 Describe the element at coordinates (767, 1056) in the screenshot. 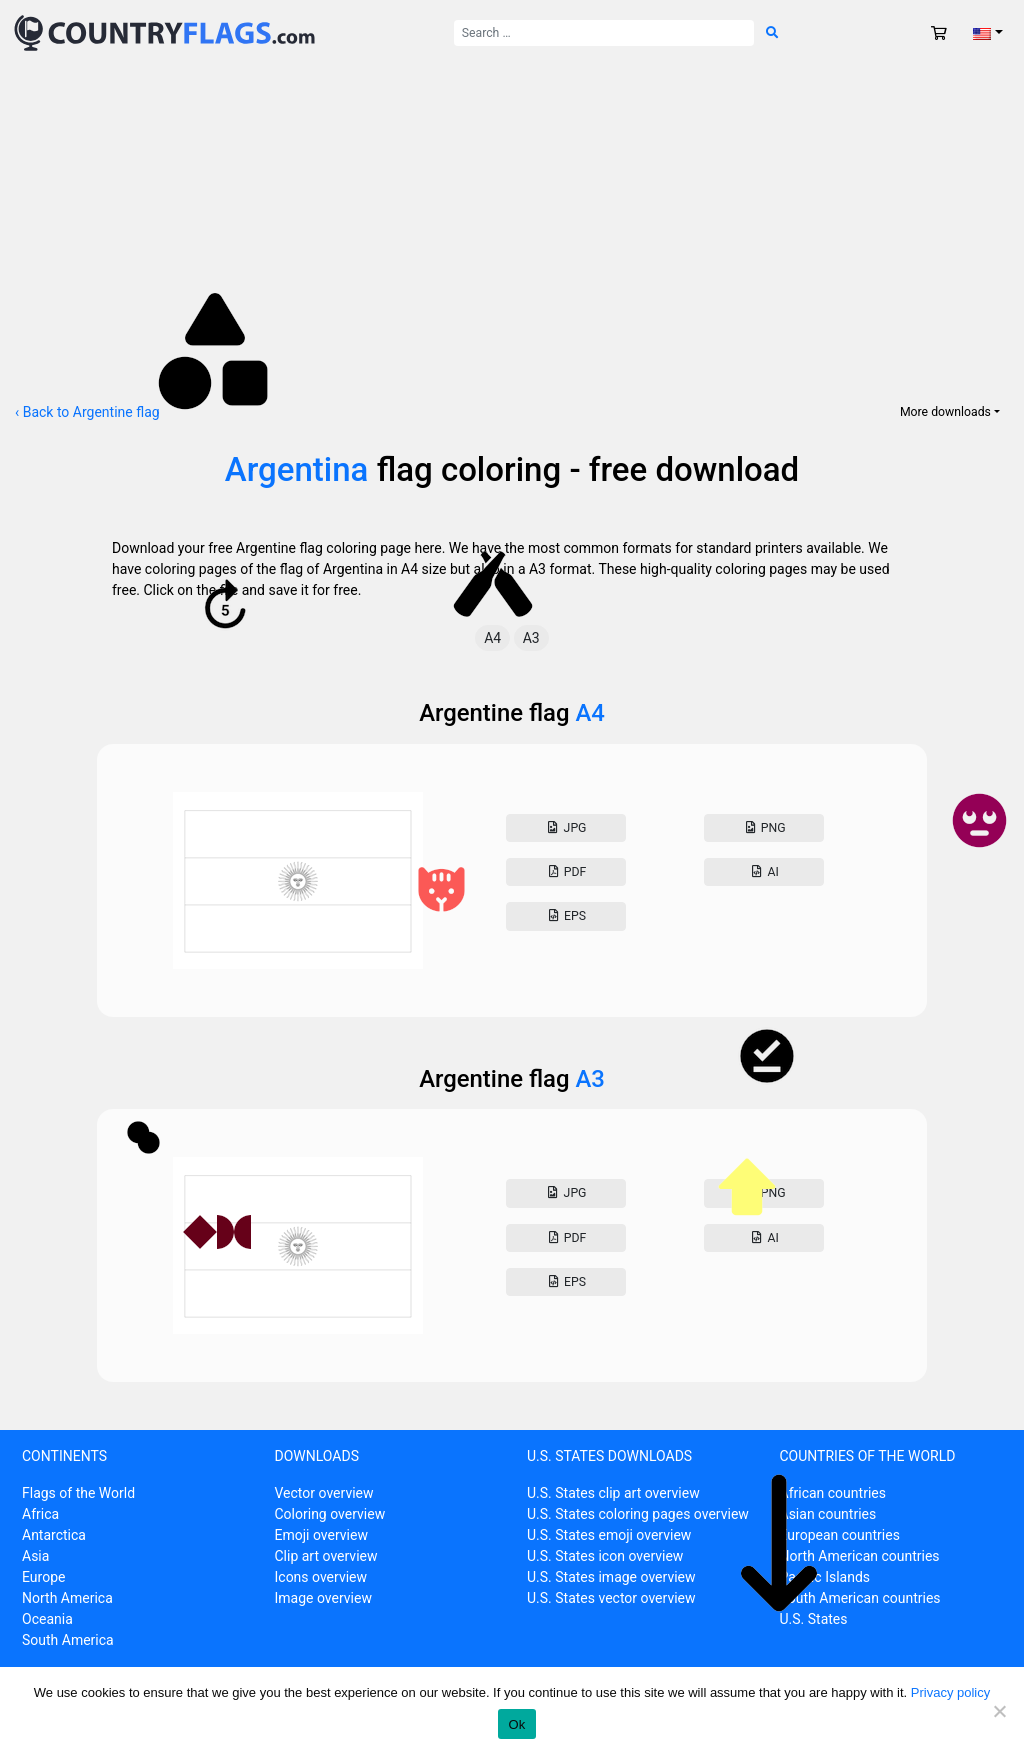

I see `indicates content is available offline` at that location.